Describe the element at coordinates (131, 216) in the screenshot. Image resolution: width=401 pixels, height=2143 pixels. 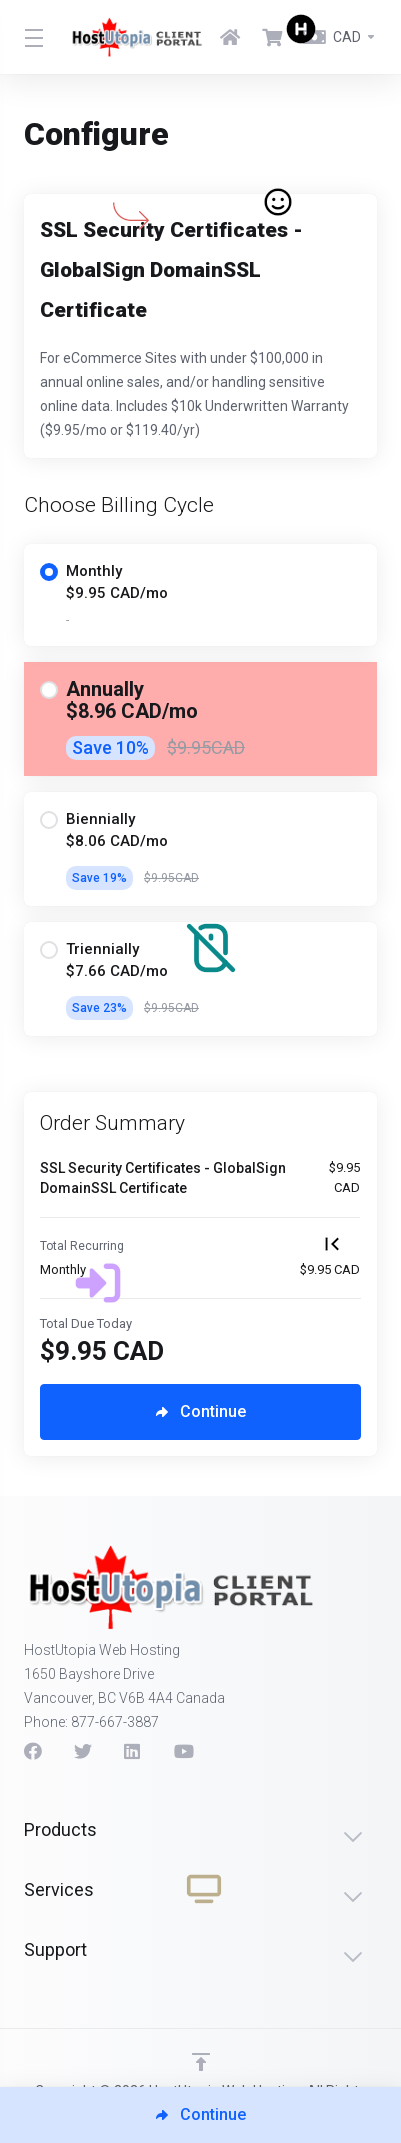
I see `reply to a message` at that location.